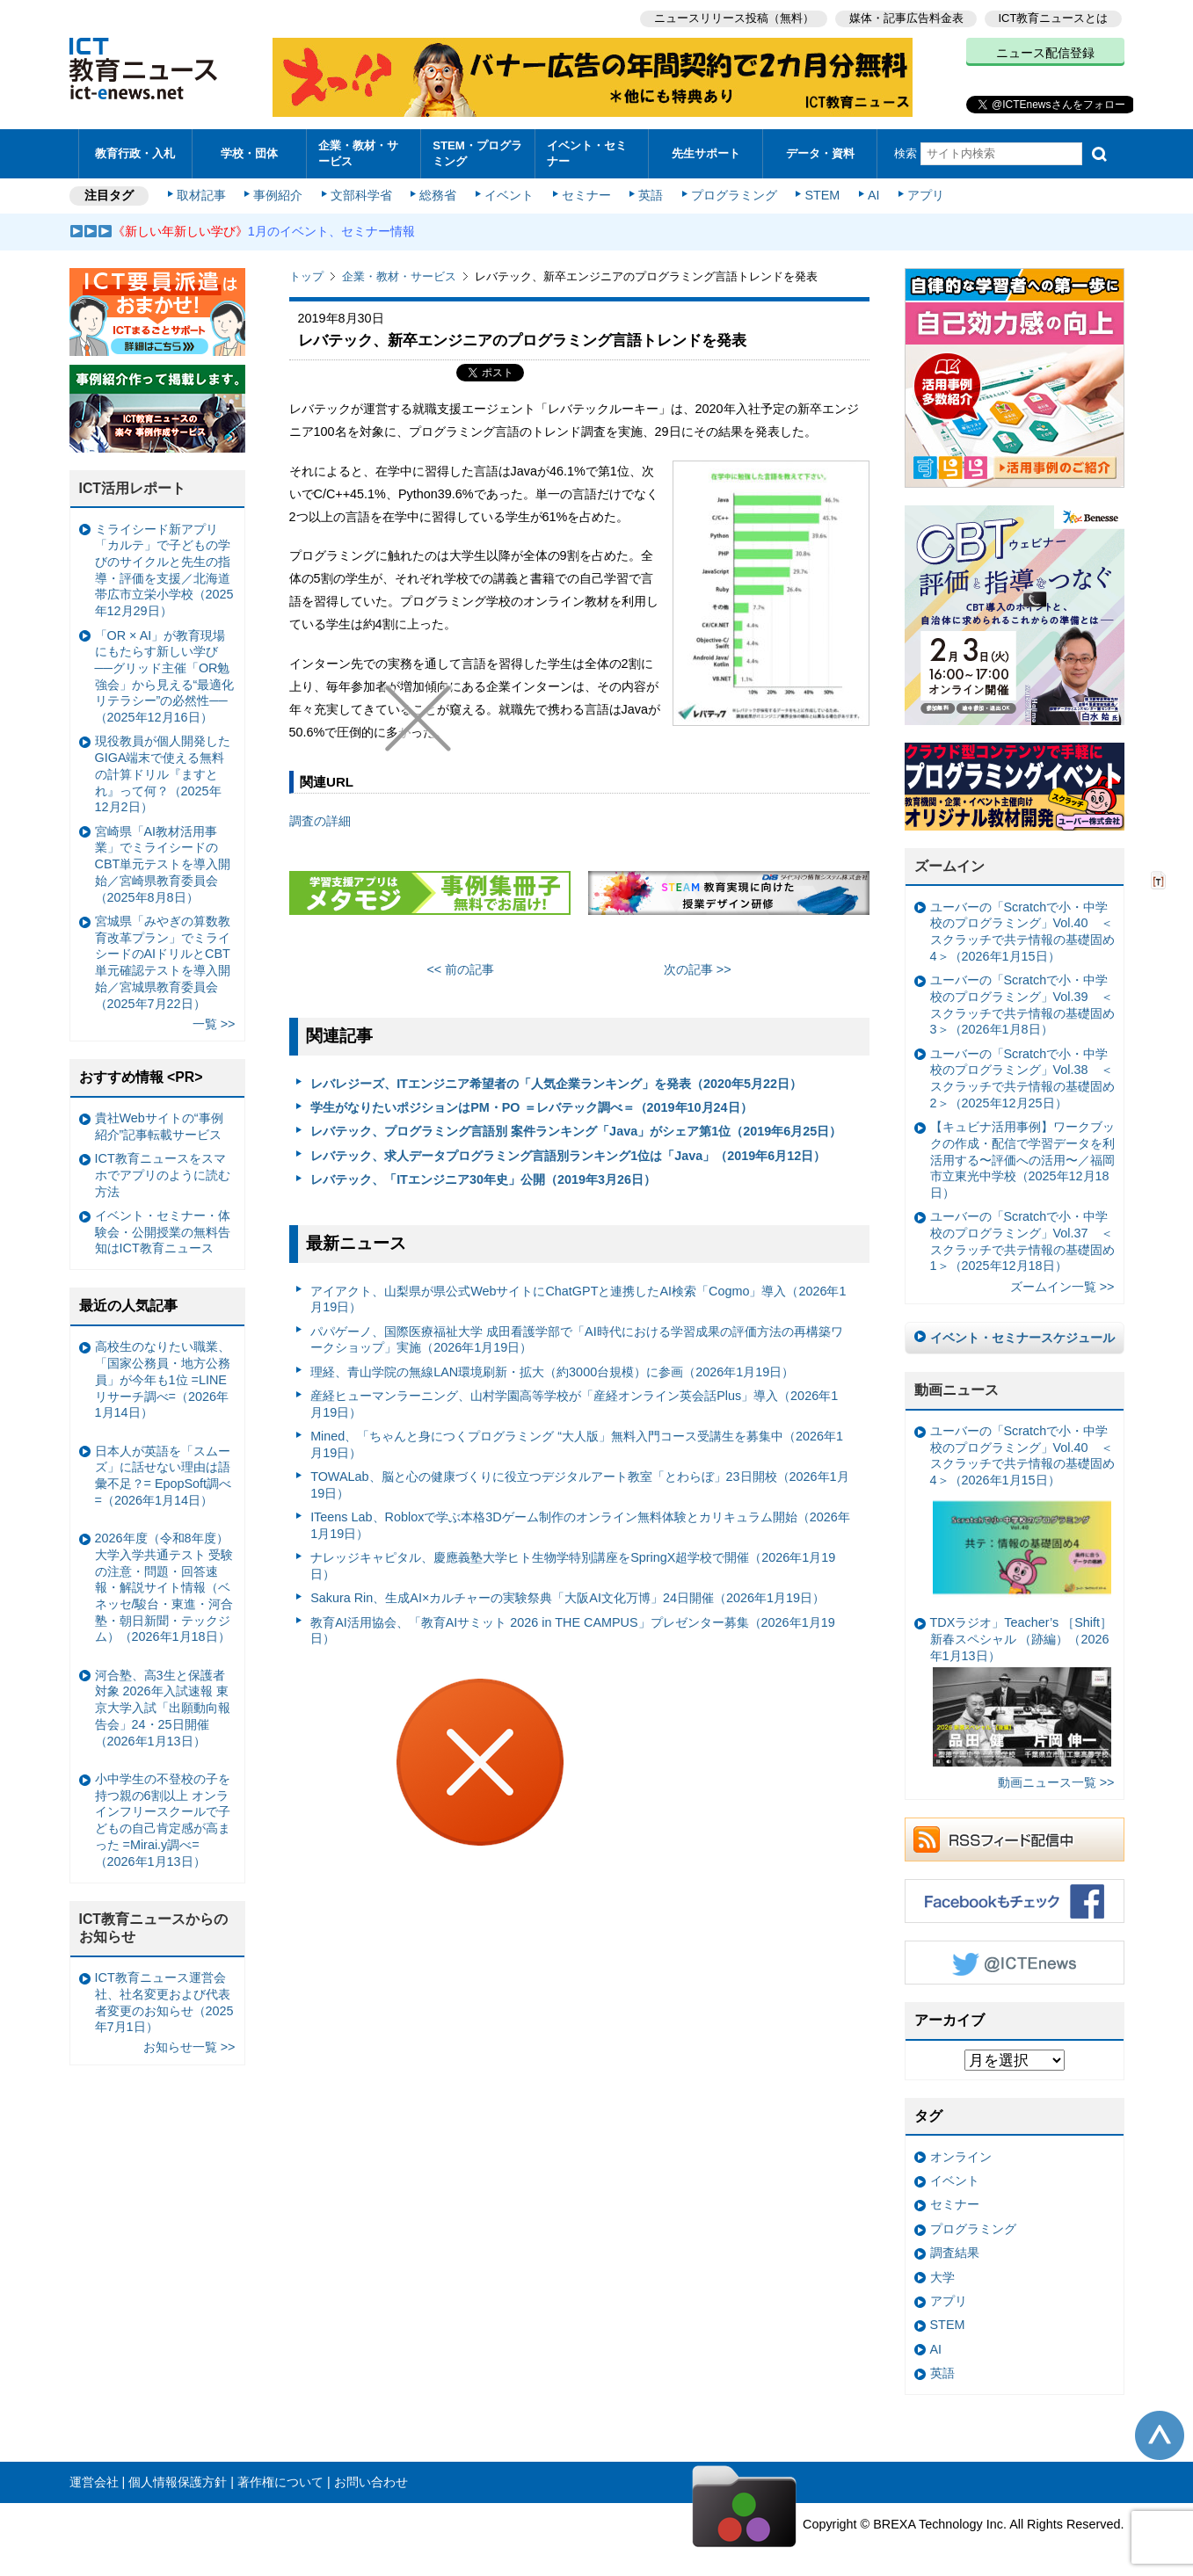  What do you see at coordinates (480, 1762) in the screenshot?
I see `indicates an error or failed action` at bounding box center [480, 1762].